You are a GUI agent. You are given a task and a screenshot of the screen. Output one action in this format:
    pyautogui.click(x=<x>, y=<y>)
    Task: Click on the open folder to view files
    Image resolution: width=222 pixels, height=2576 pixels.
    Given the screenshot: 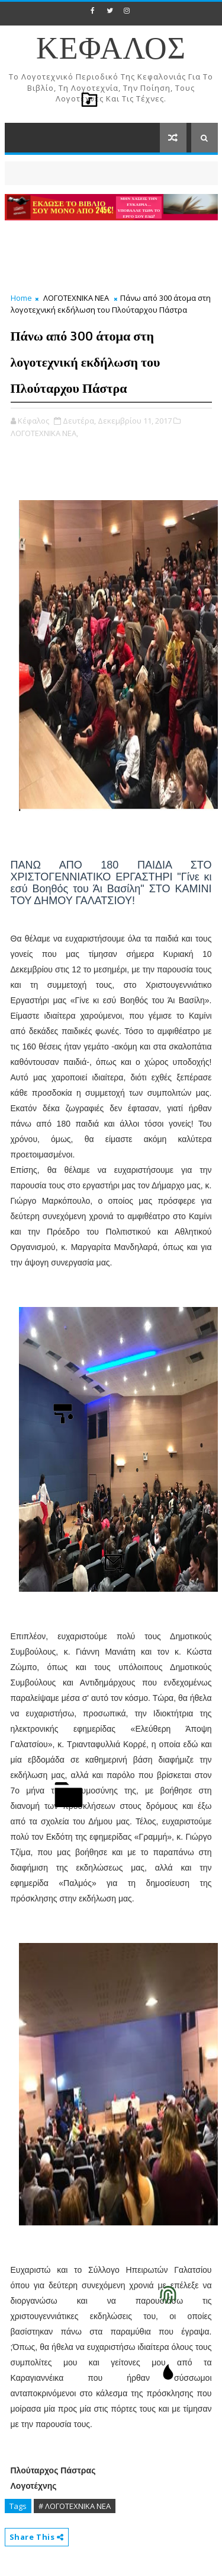 What is the action you would take?
    pyautogui.click(x=69, y=1795)
    